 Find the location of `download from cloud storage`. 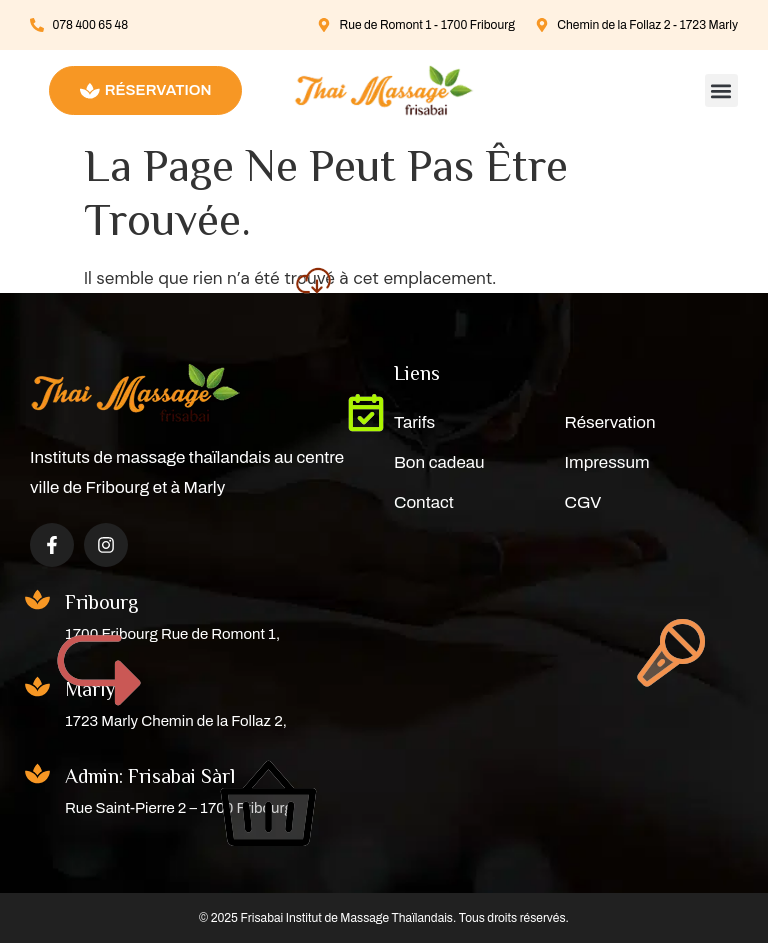

download from cloud storage is located at coordinates (313, 280).